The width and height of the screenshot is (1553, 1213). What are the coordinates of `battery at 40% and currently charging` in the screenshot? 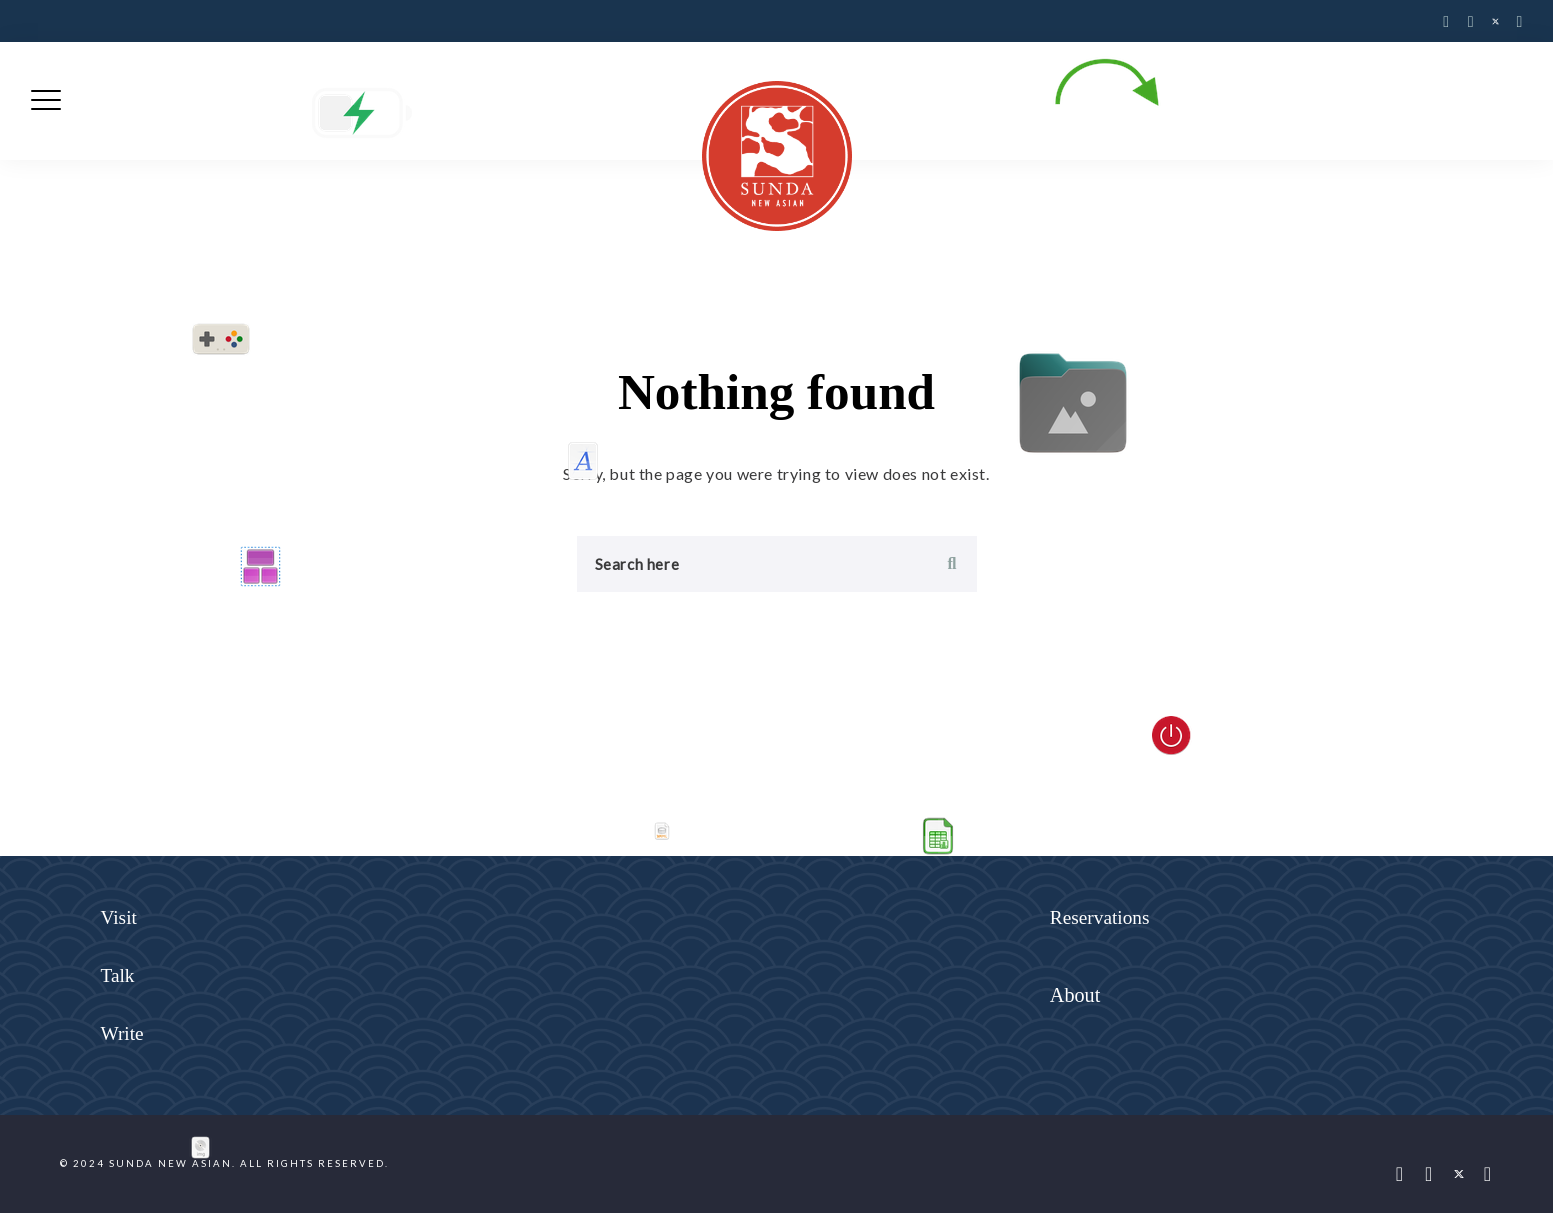 It's located at (362, 113).